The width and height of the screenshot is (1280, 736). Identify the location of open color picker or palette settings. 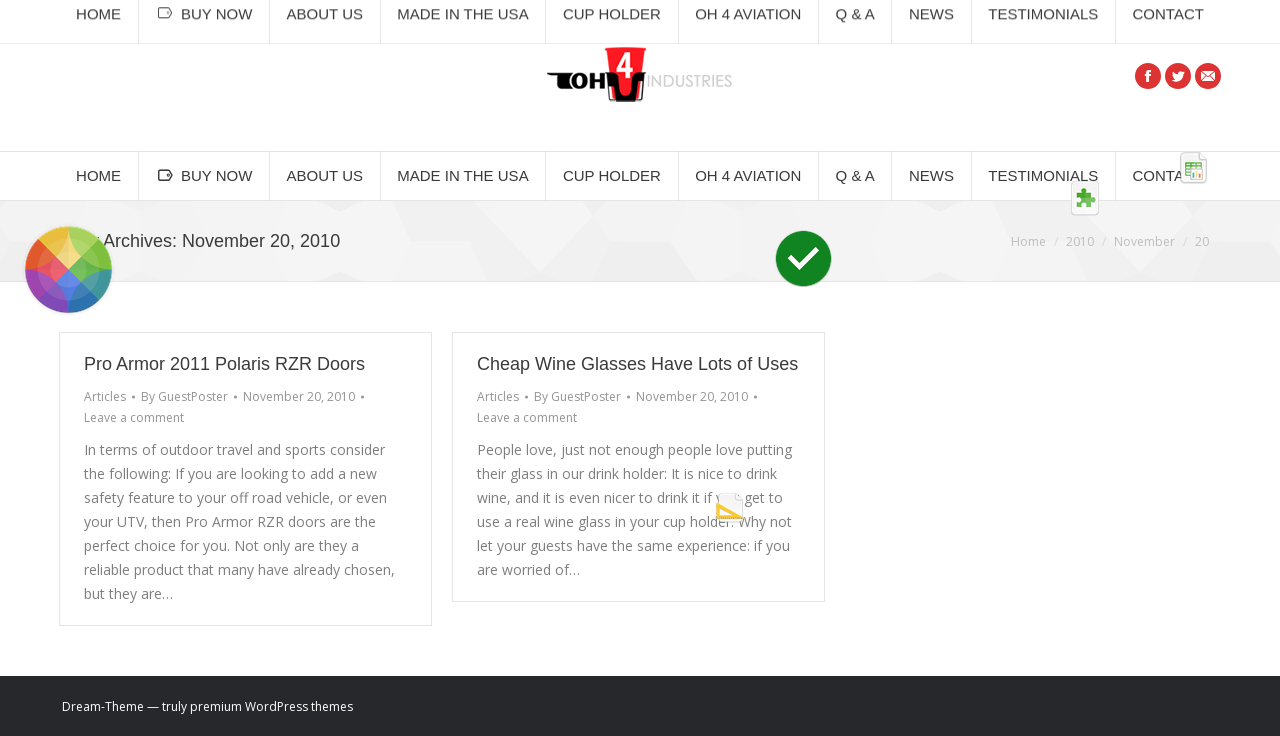
(68, 269).